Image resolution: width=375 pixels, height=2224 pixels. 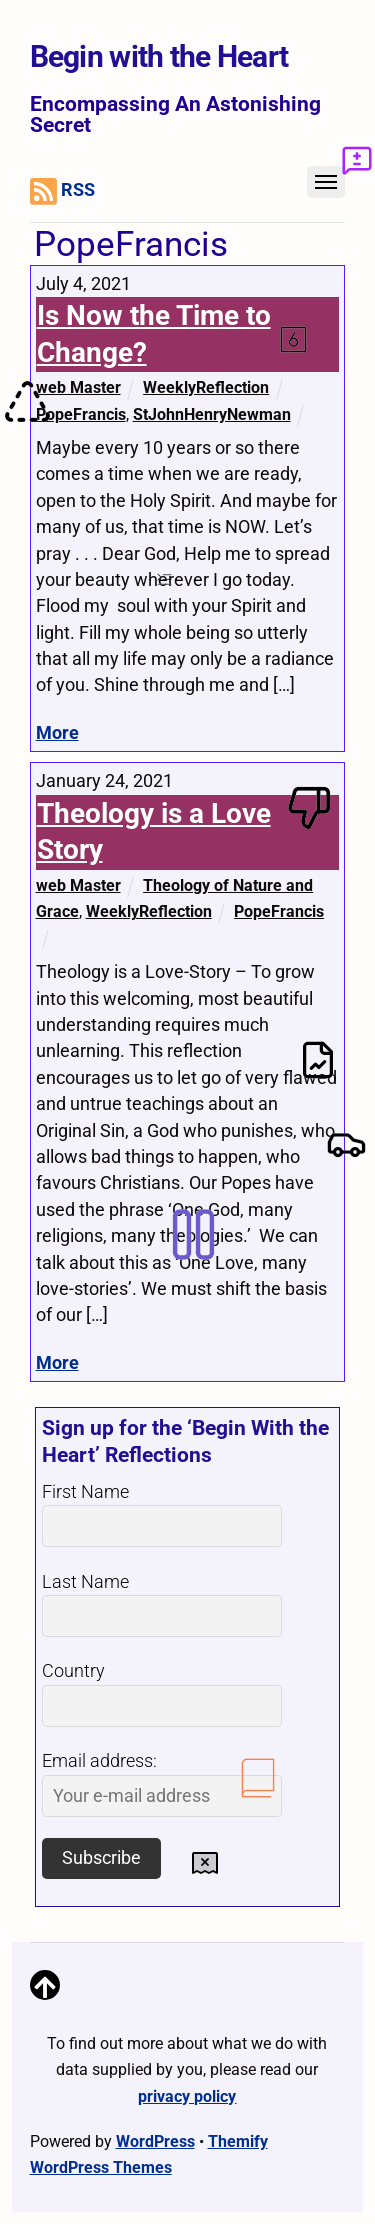 I want to click on select or input the number six, so click(x=293, y=339).